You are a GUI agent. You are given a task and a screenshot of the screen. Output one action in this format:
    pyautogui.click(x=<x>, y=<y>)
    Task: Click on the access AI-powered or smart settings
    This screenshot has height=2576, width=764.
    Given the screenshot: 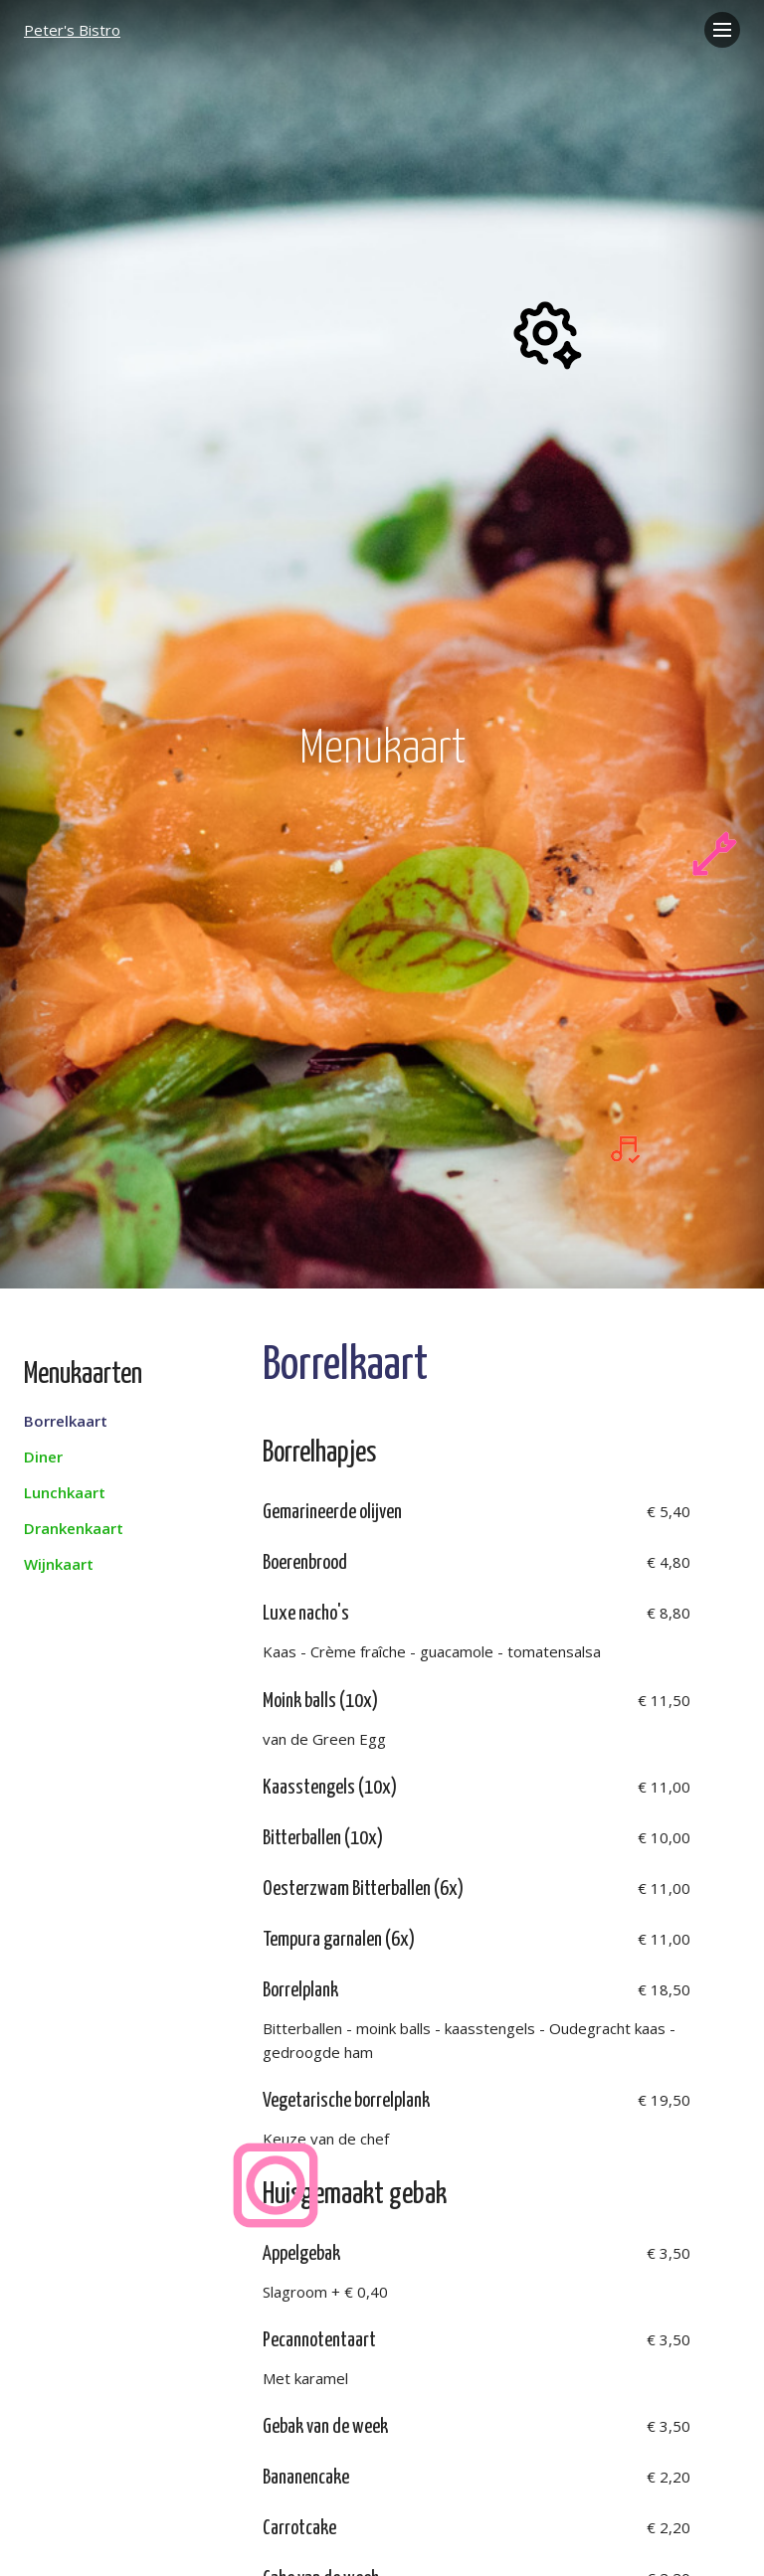 What is the action you would take?
    pyautogui.click(x=545, y=333)
    